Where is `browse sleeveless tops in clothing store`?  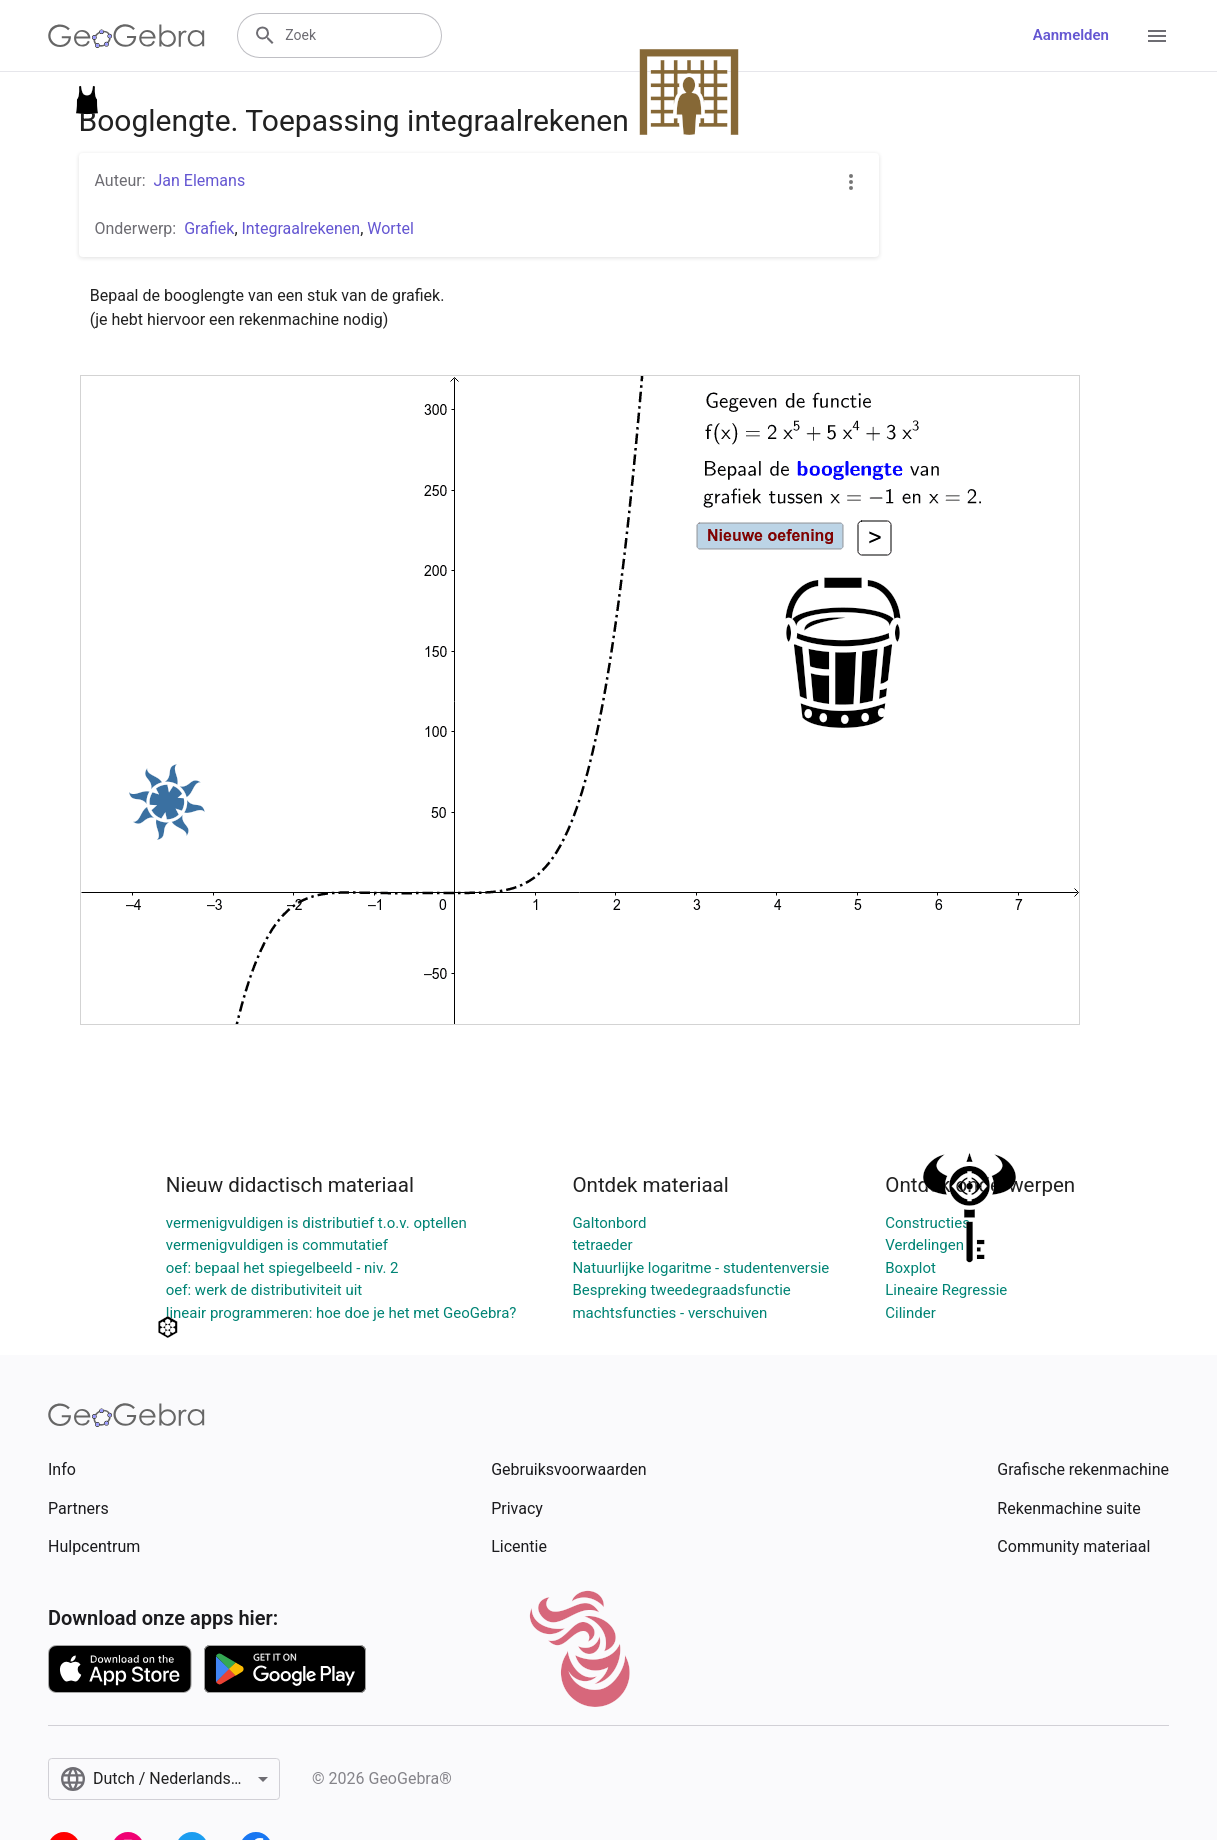 browse sleeveless tops in clothing store is located at coordinates (87, 100).